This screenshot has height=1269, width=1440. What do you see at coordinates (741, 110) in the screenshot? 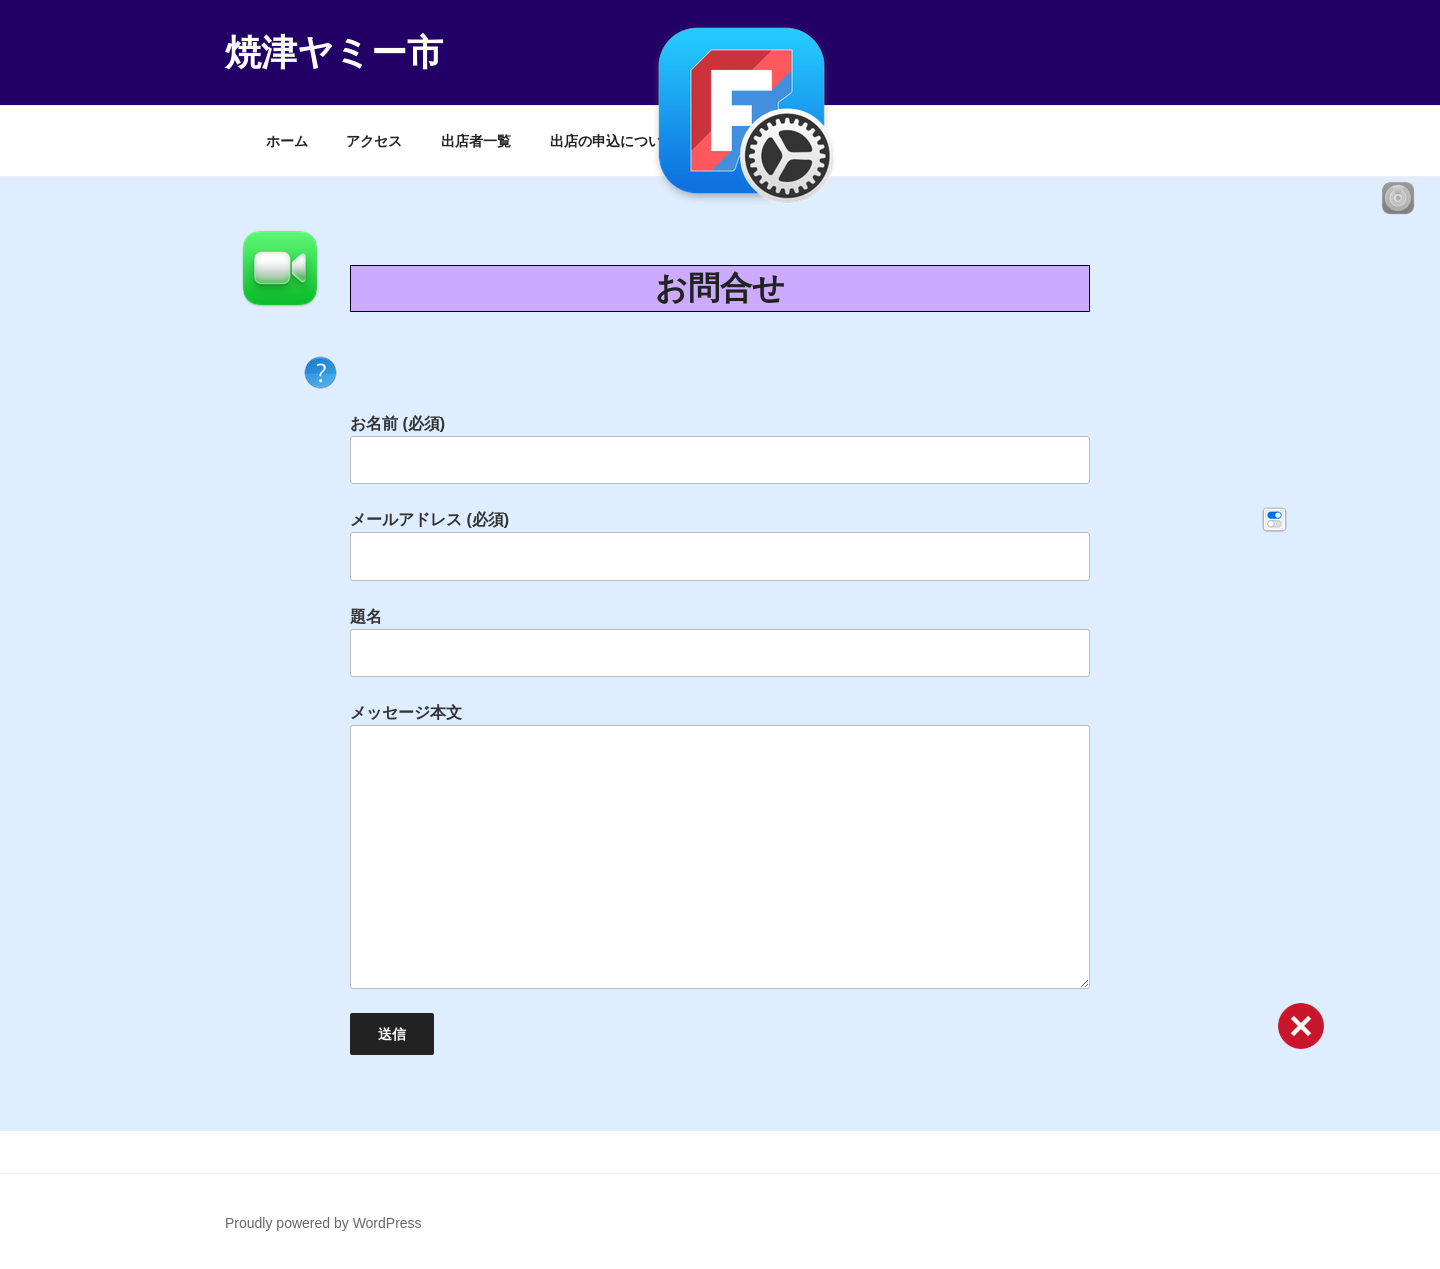
I see `open FreeCAD Link application` at bounding box center [741, 110].